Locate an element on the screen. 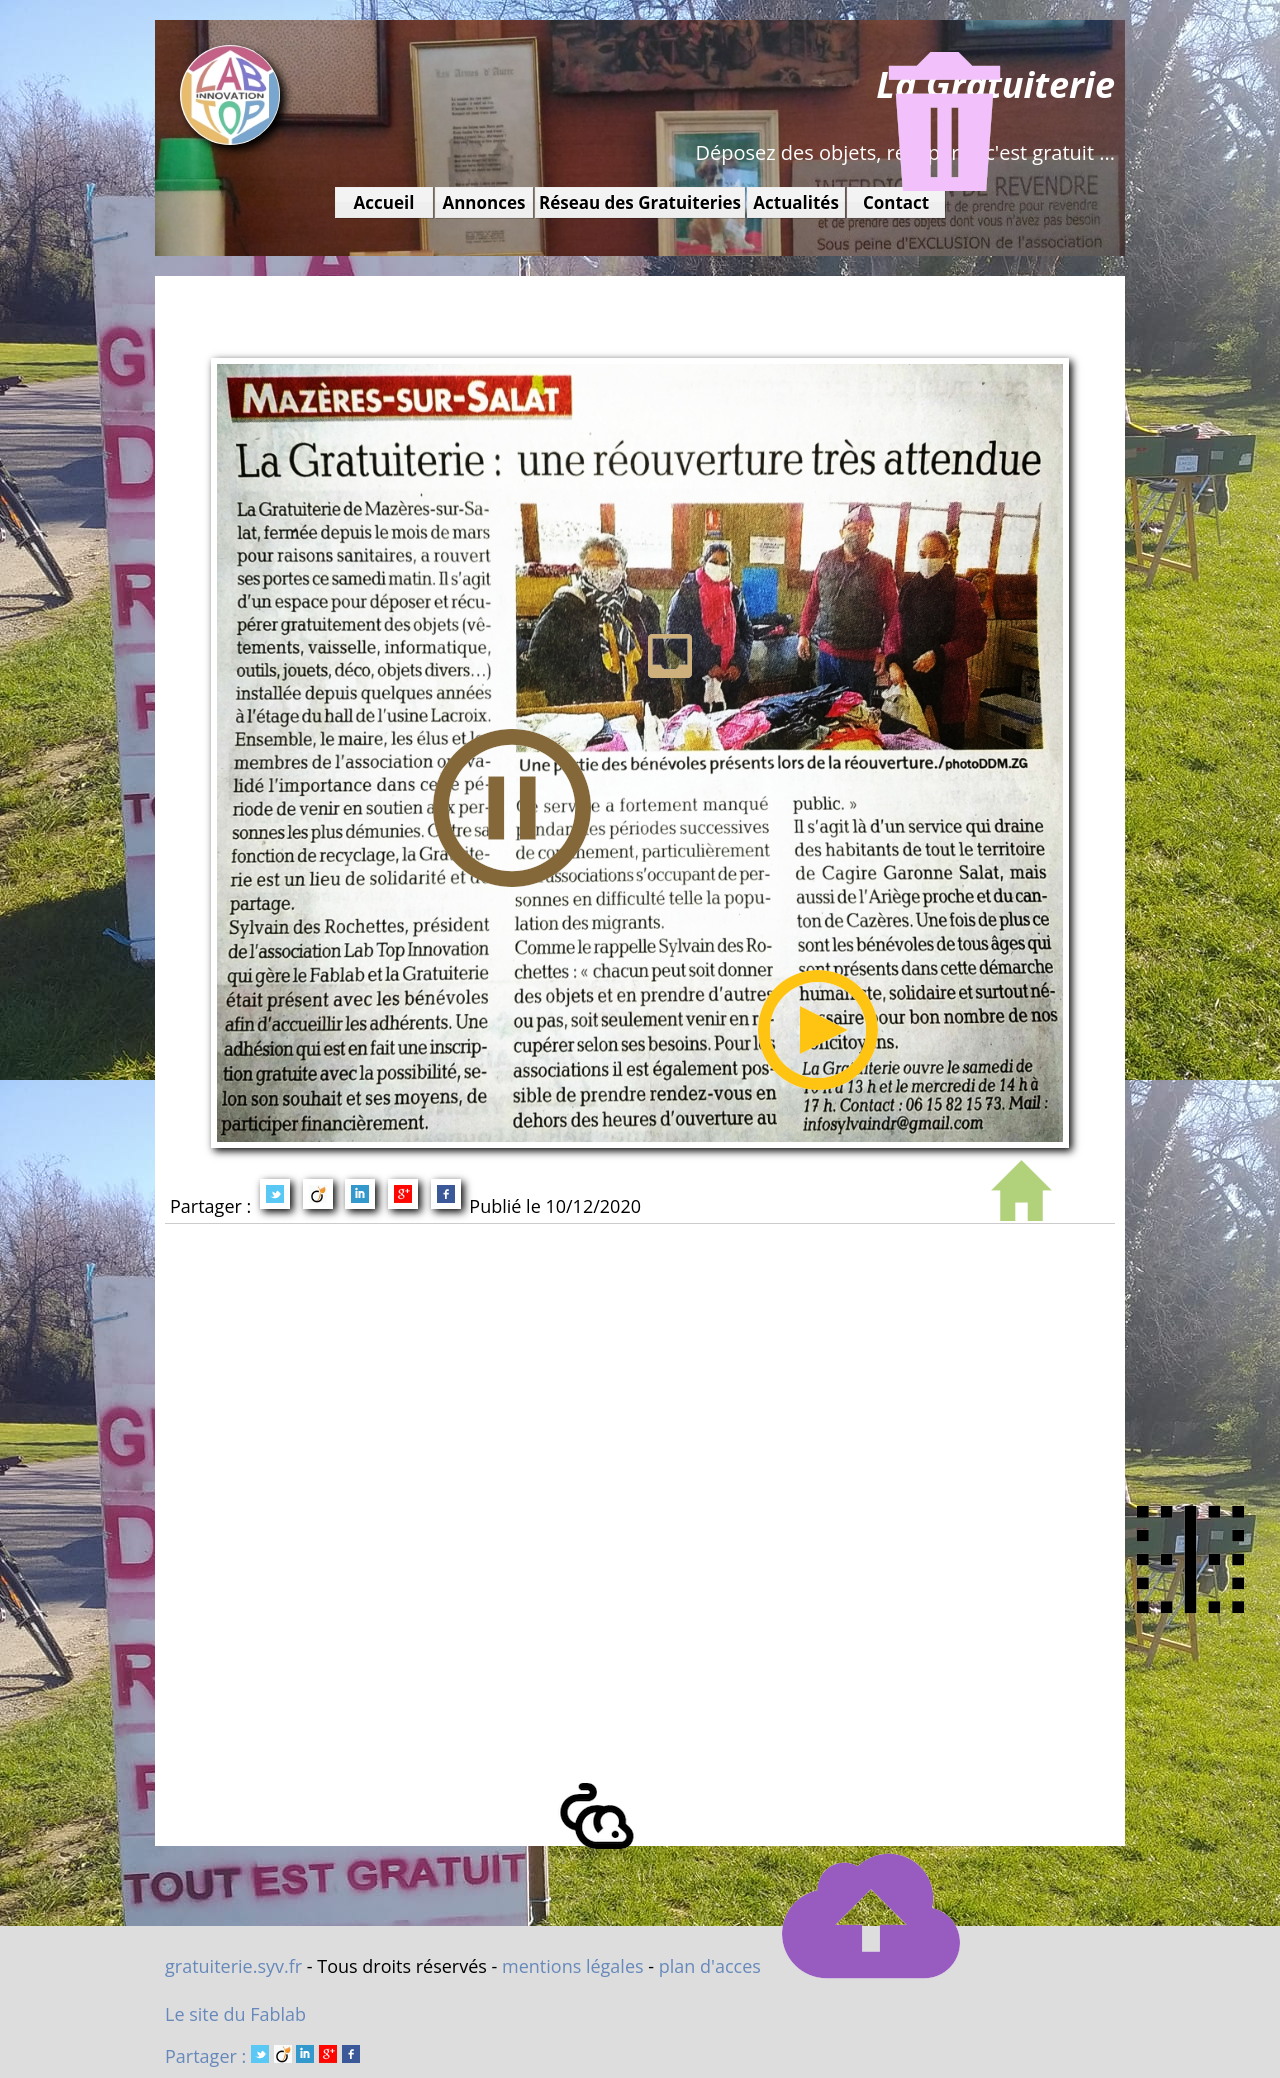  request pest control services for rodents is located at coordinates (597, 1816).